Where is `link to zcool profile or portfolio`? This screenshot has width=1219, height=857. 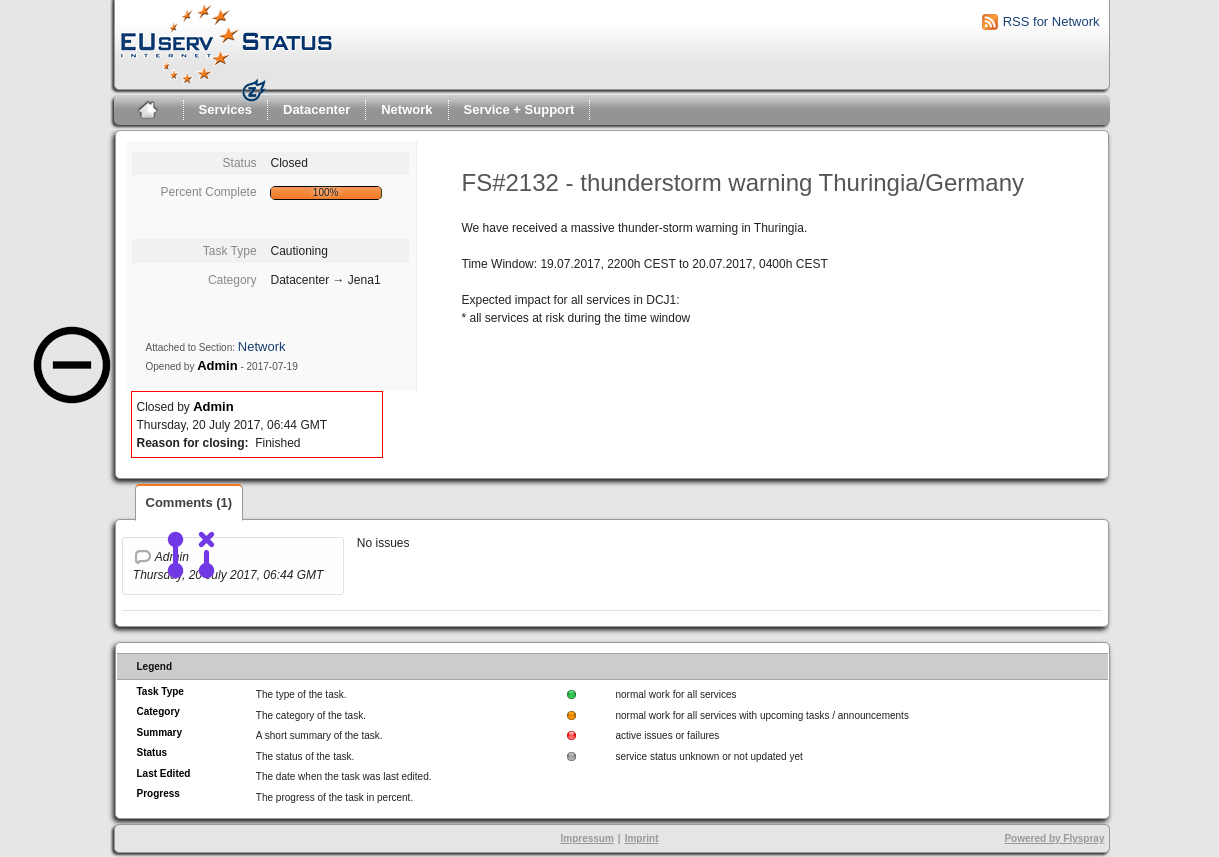 link to zcool profile or portfolio is located at coordinates (254, 90).